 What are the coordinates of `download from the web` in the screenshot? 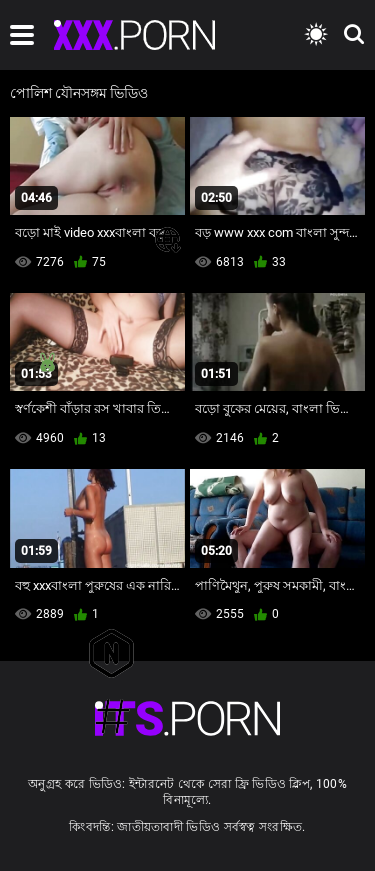 It's located at (167, 239).